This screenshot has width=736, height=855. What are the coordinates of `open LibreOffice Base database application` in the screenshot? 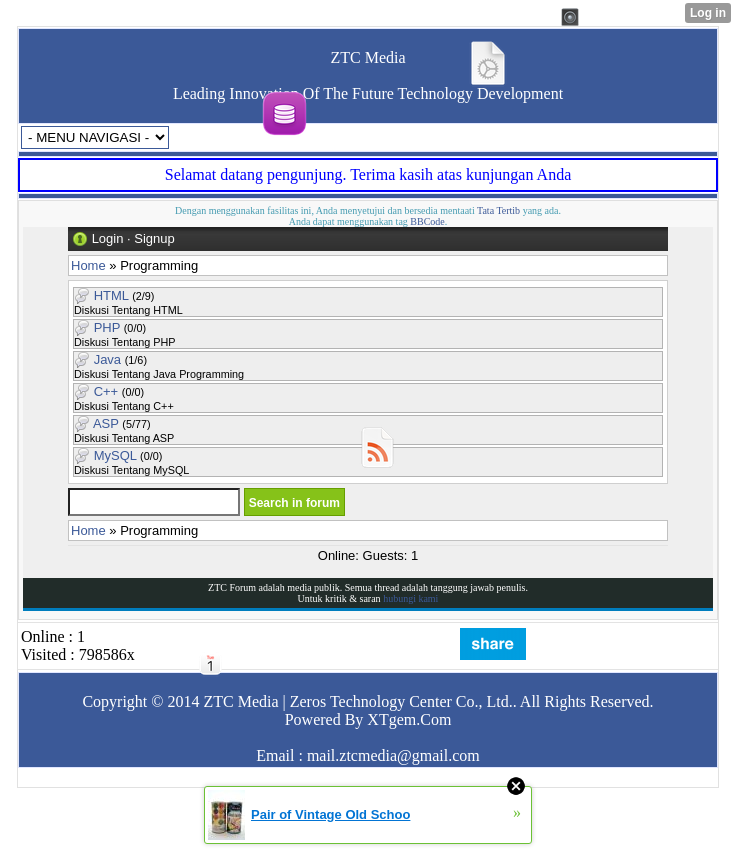 It's located at (284, 113).